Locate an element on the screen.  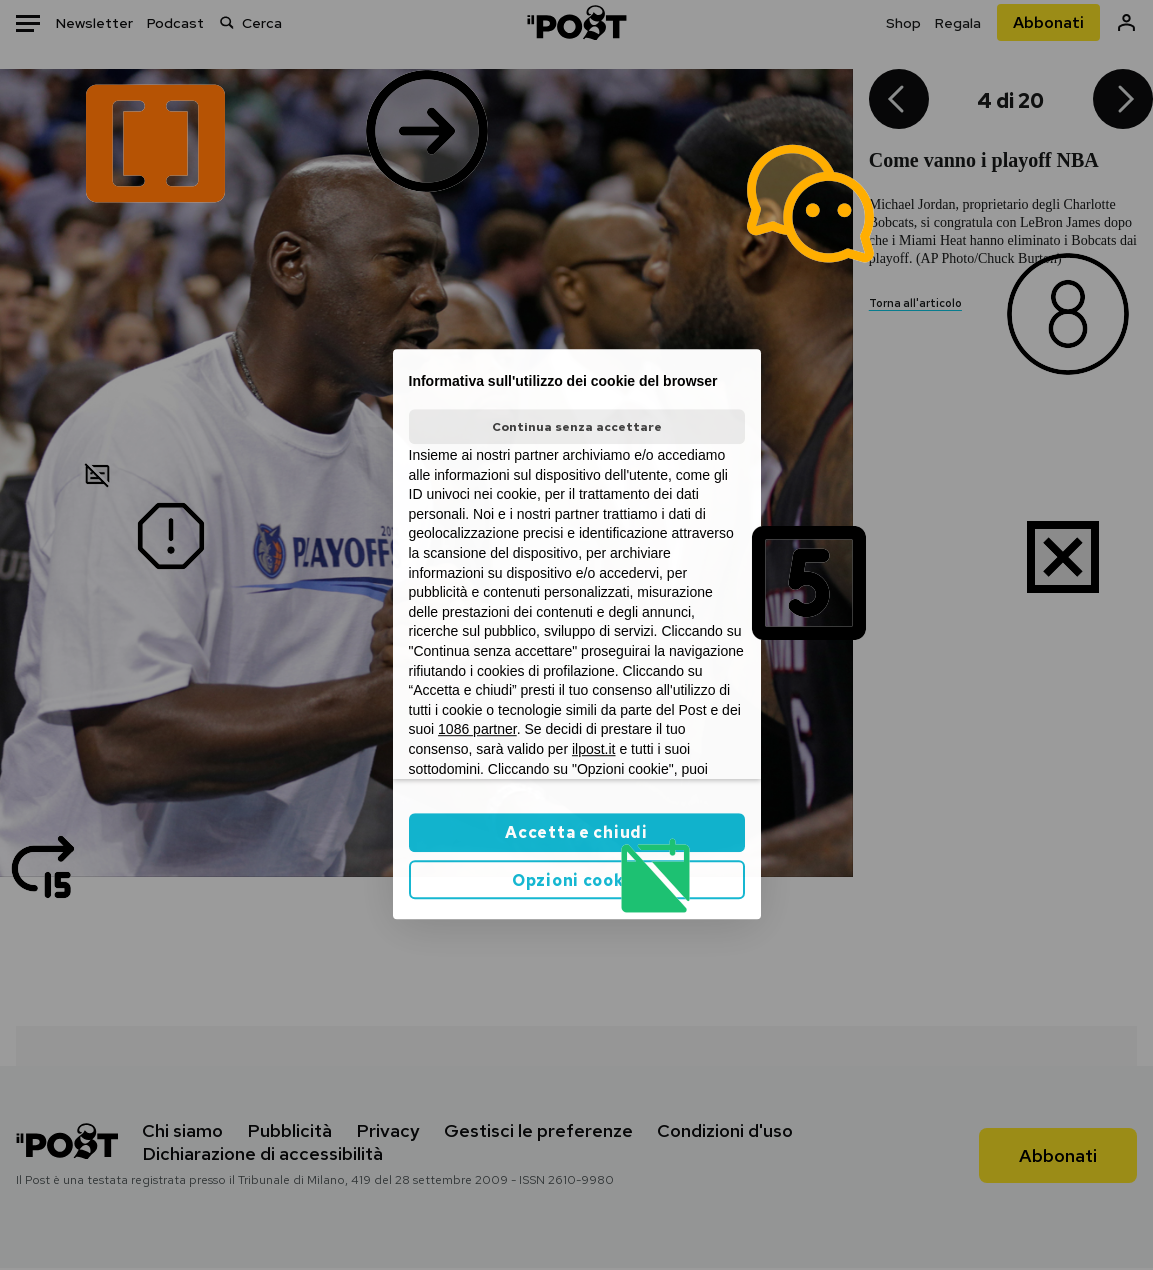
proceed to the next step is located at coordinates (427, 131).